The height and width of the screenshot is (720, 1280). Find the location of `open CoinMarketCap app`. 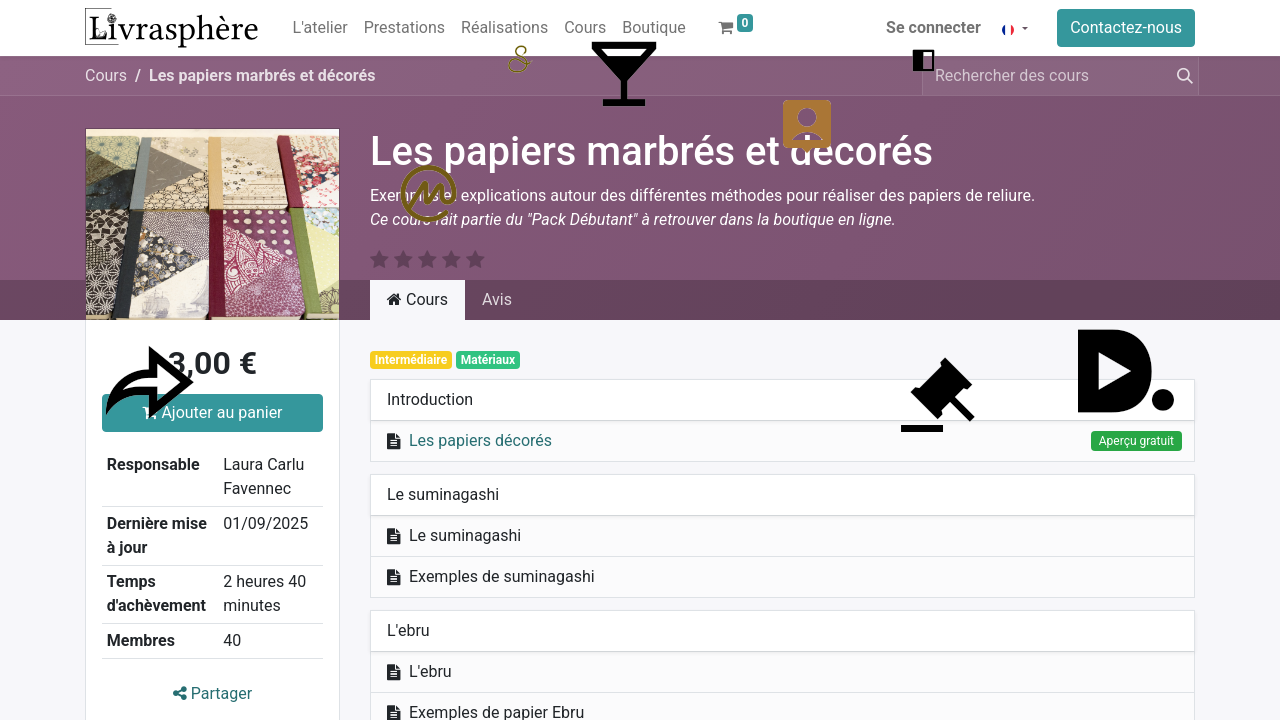

open CoinMarketCap app is located at coordinates (428, 193).